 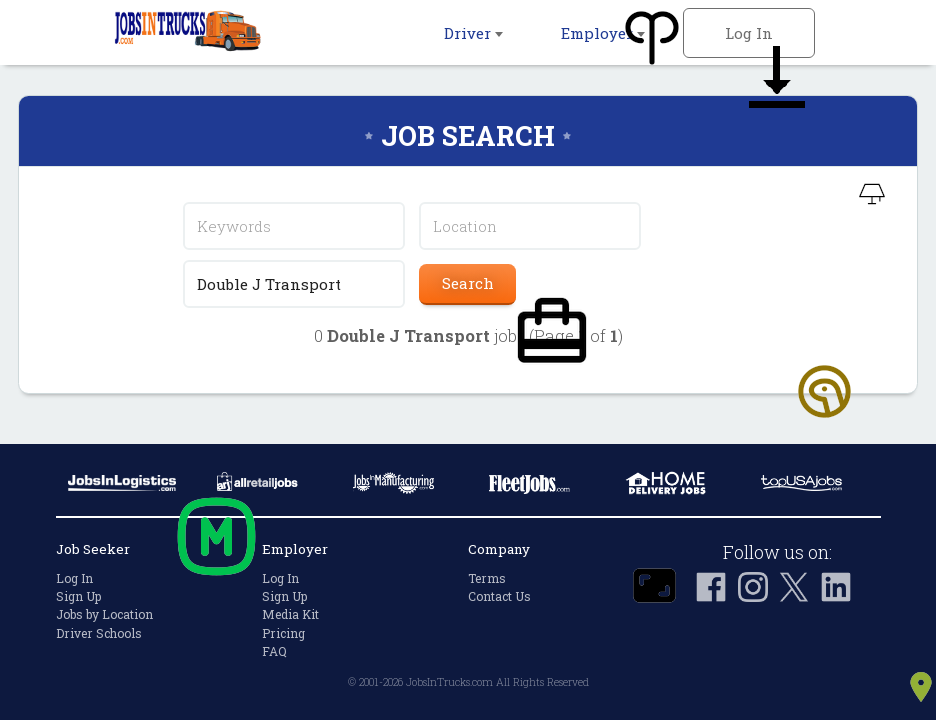 What do you see at coordinates (552, 332) in the screenshot?
I see `access travel documents or itinerary` at bounding box center [552, 332].